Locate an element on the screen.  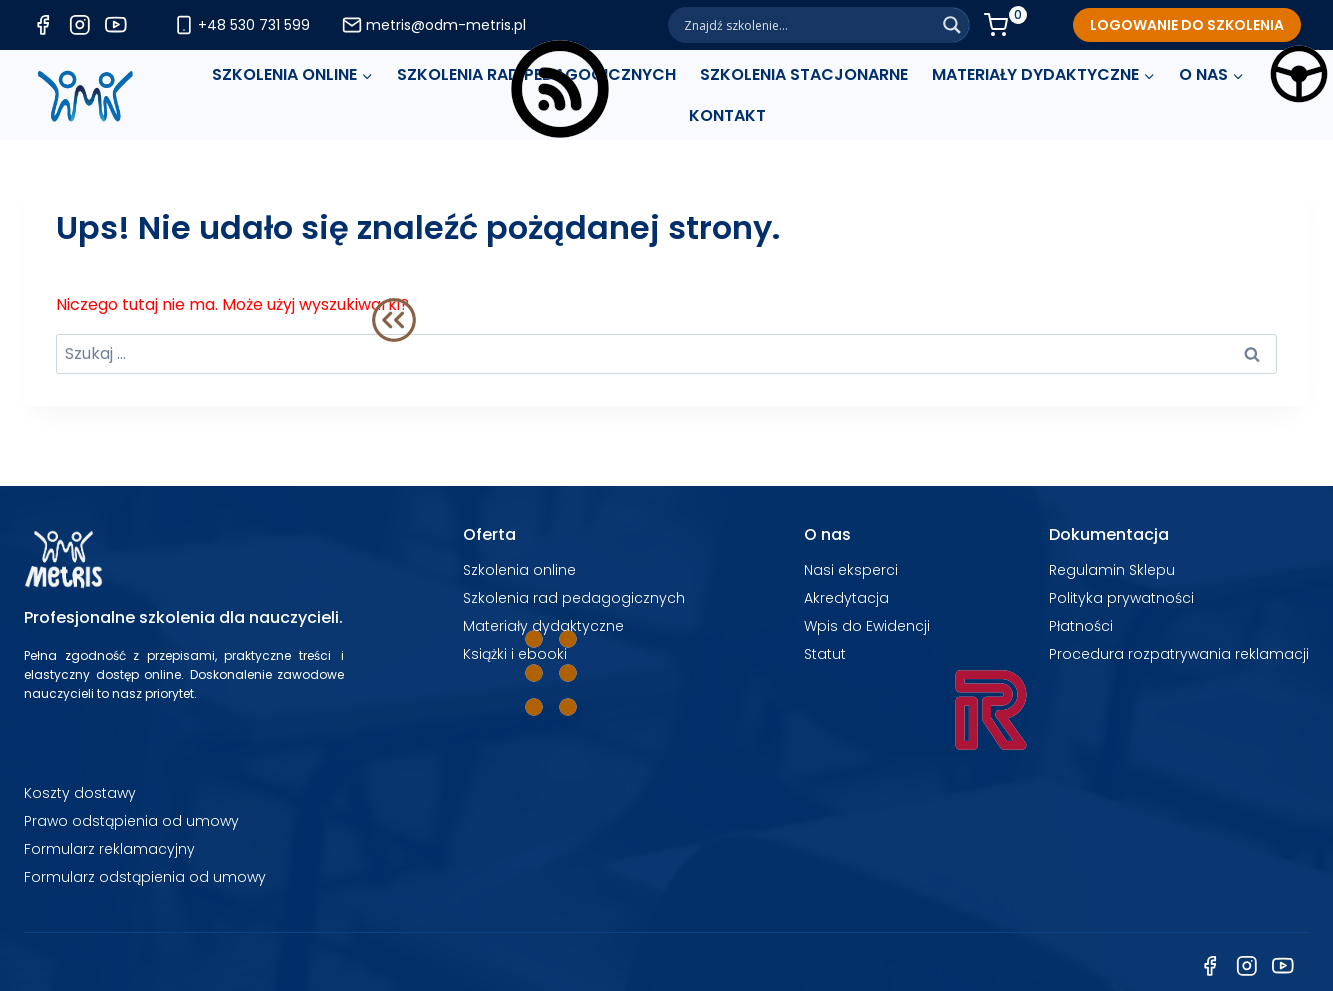
access vehicle or driving controls is located at coordinates (1299, 74).